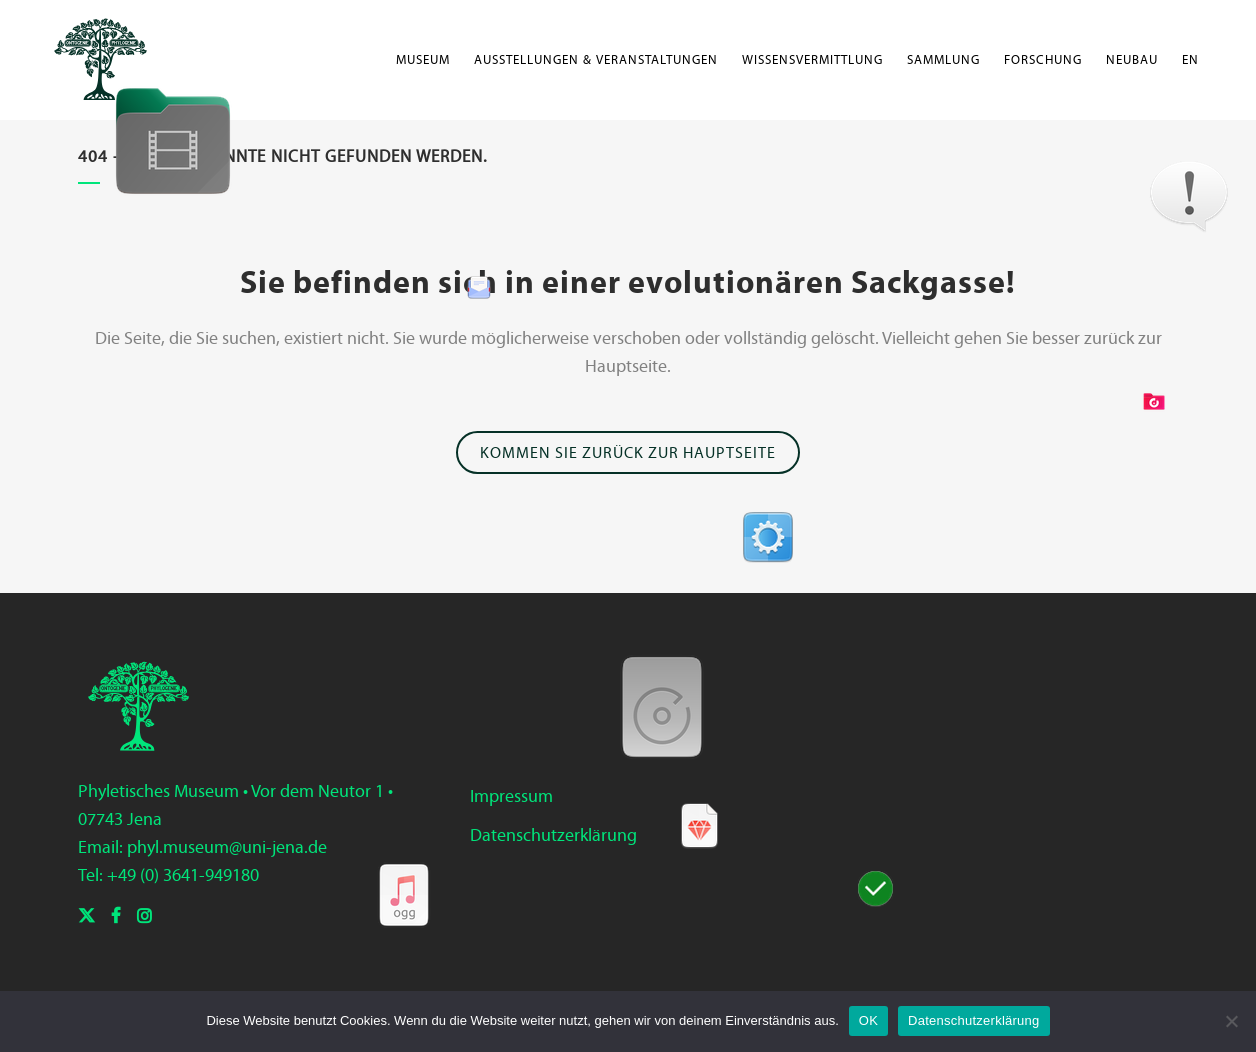 The width and height of the screenshot is (1256, 1052). Describe the element at coordinates (1189, 193) in the screenshot. I see `indicates an important notification or alert message` at that location.